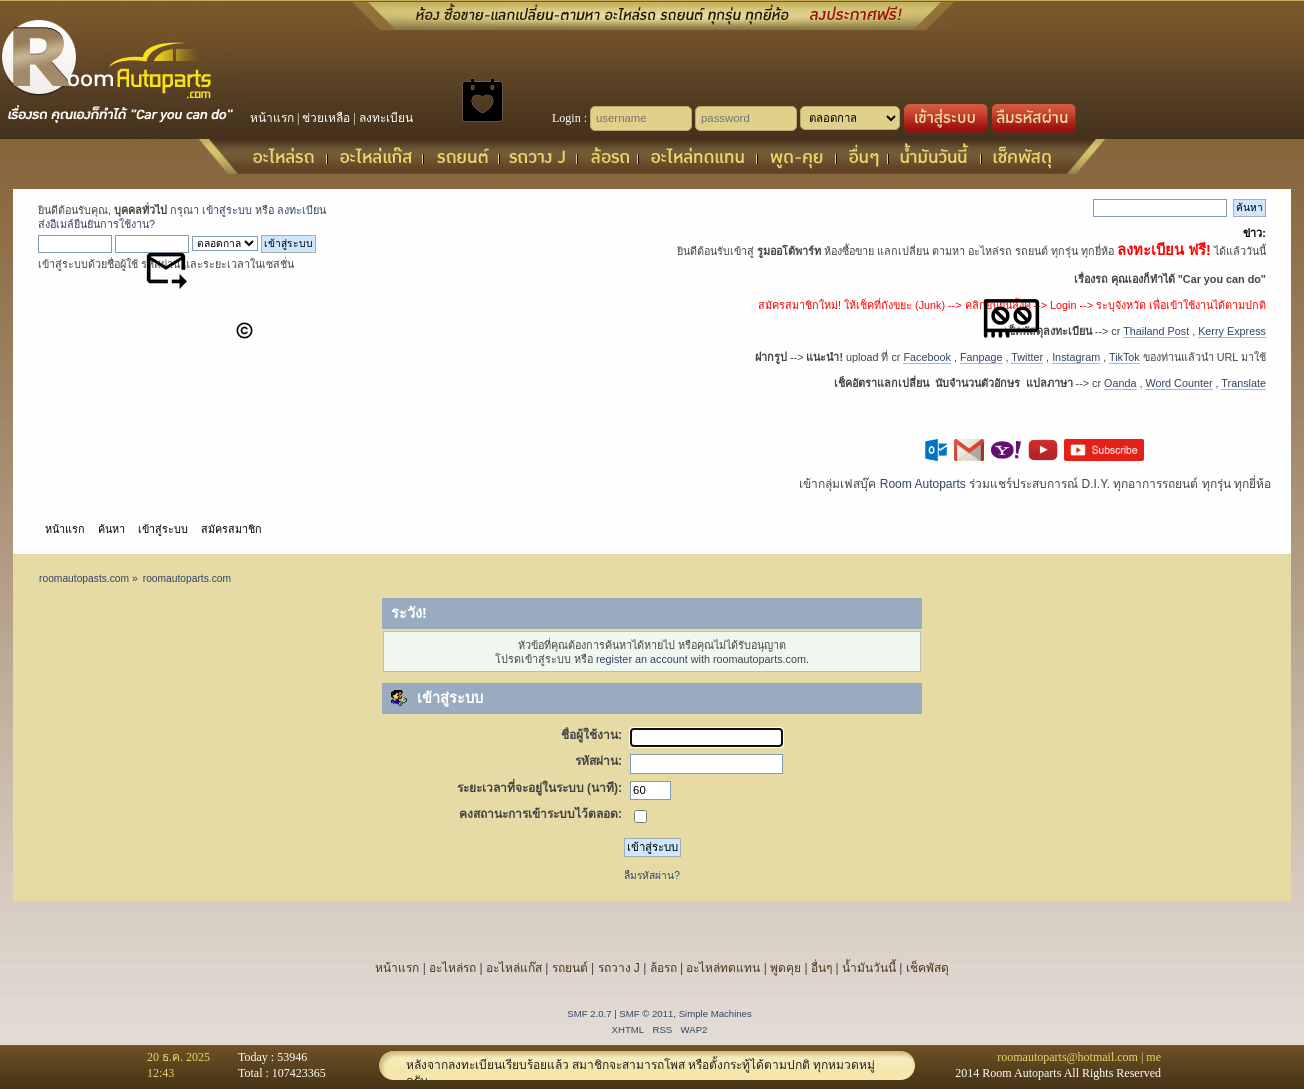 The width and height of the screenshot is (1304, 1089). Describe the element at coordinates (244, 330) in the screenshot. I see `indicates copyrighted content` at that location.